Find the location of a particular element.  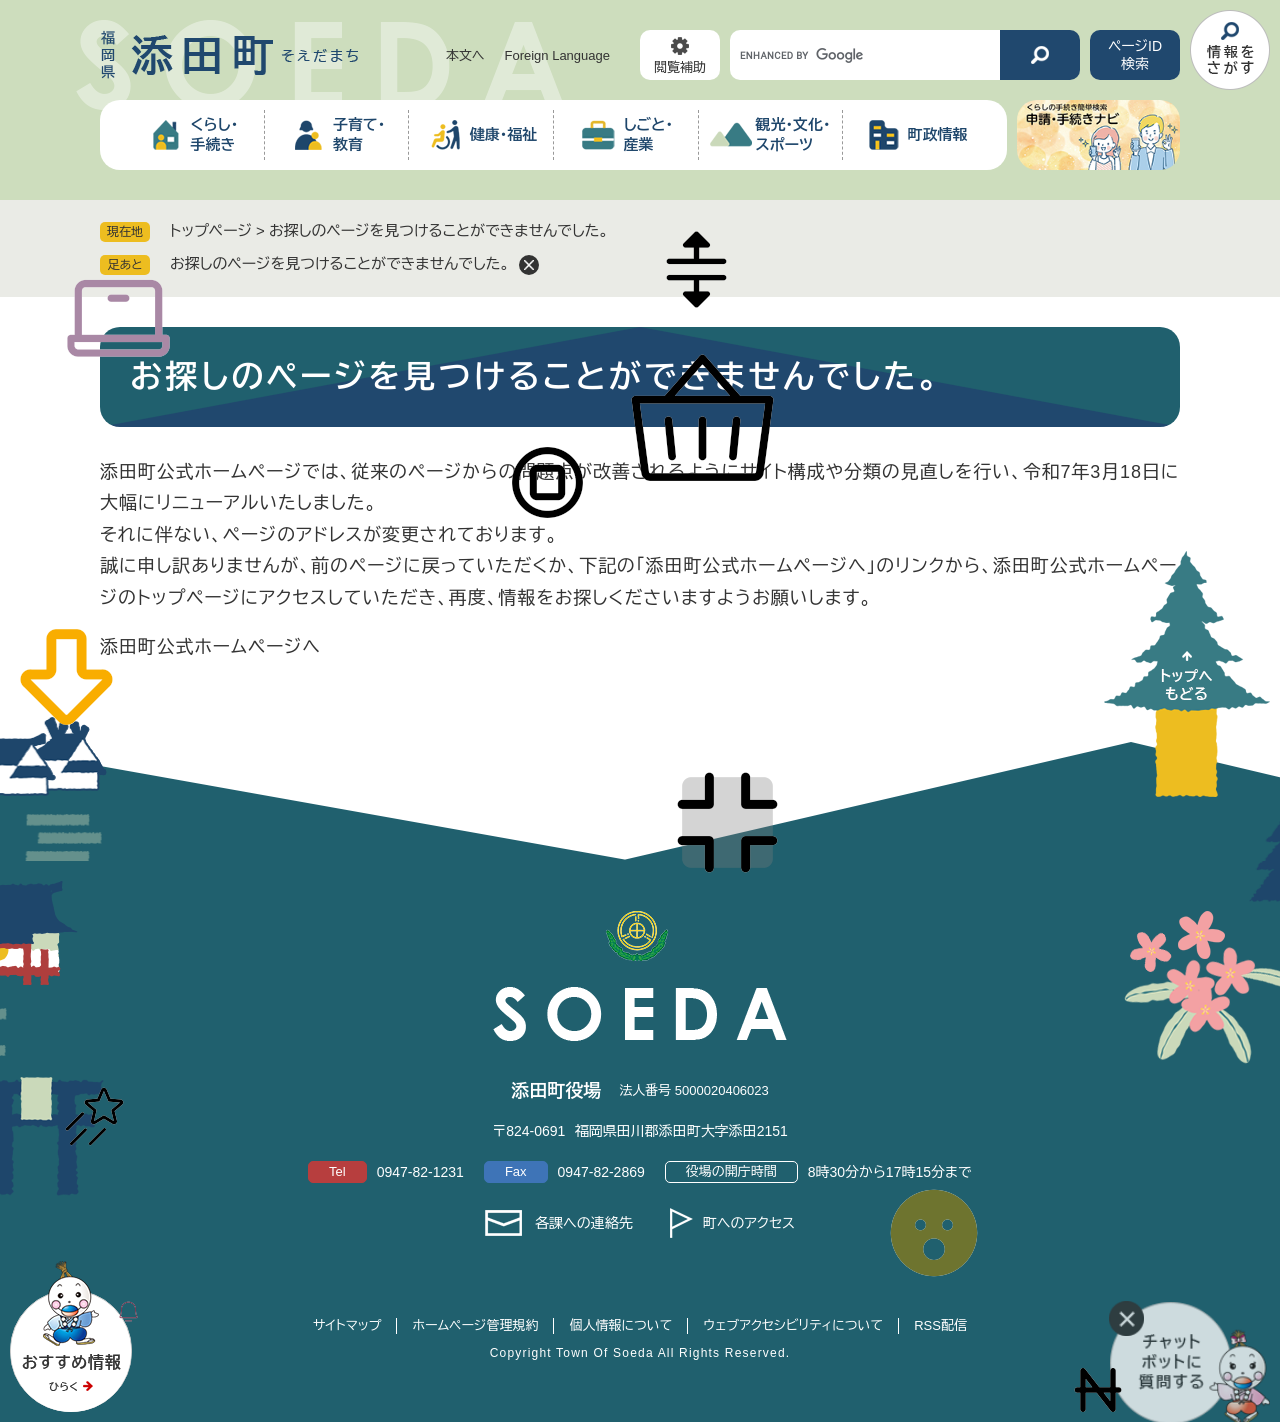

playstation square button symbol is located at coordinates (547, 482).